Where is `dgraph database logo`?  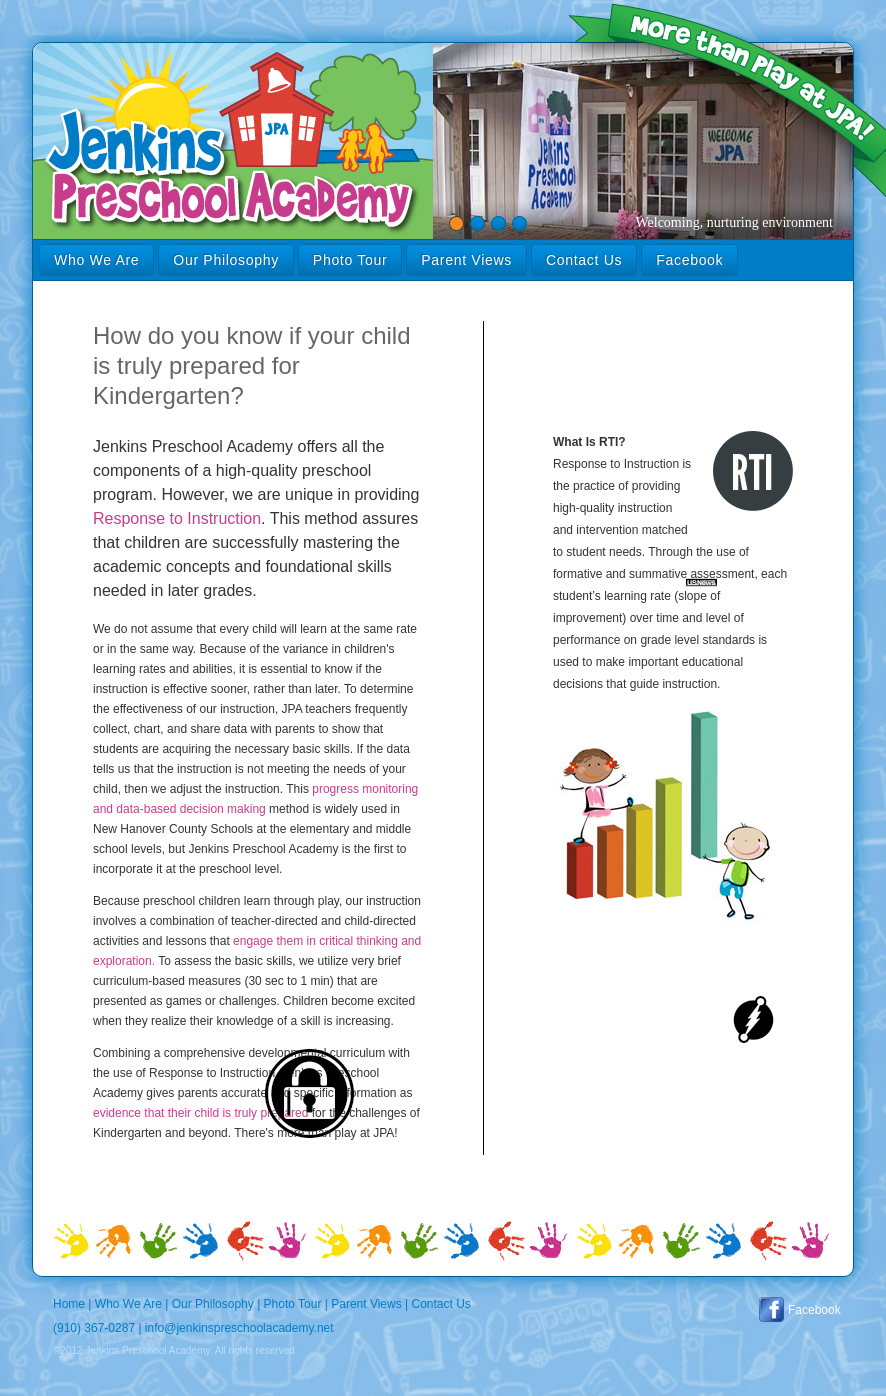
dgraph database logo is located at coordinates (753, 1019).